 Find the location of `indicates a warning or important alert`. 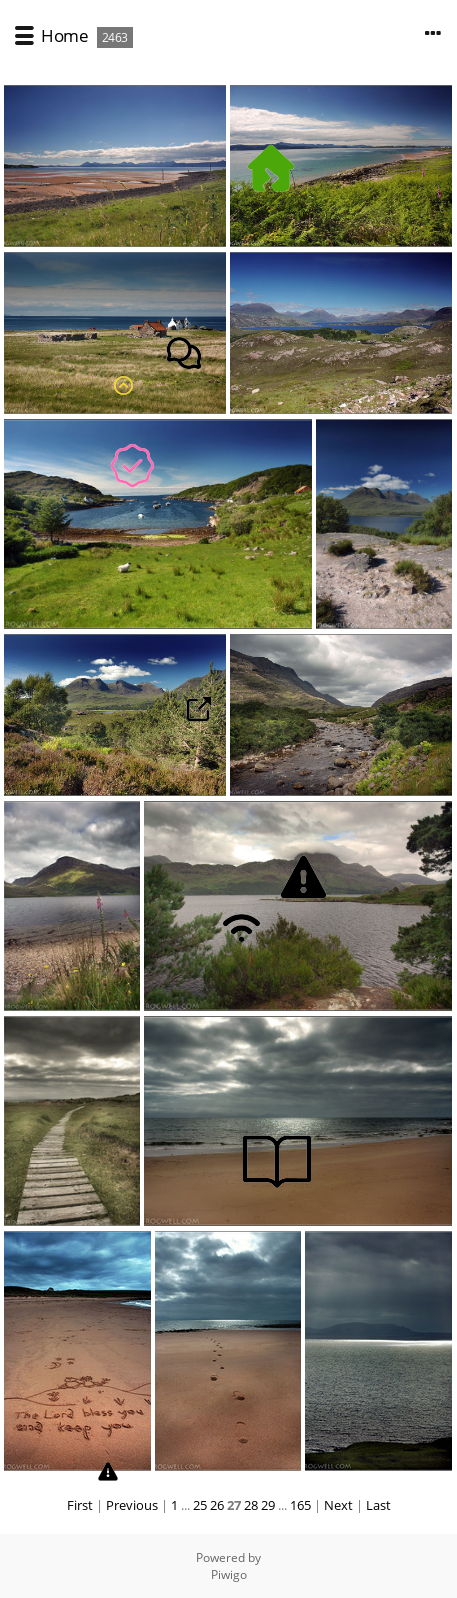

indicates a warning or important alert is located at coordinates (108, 1472).